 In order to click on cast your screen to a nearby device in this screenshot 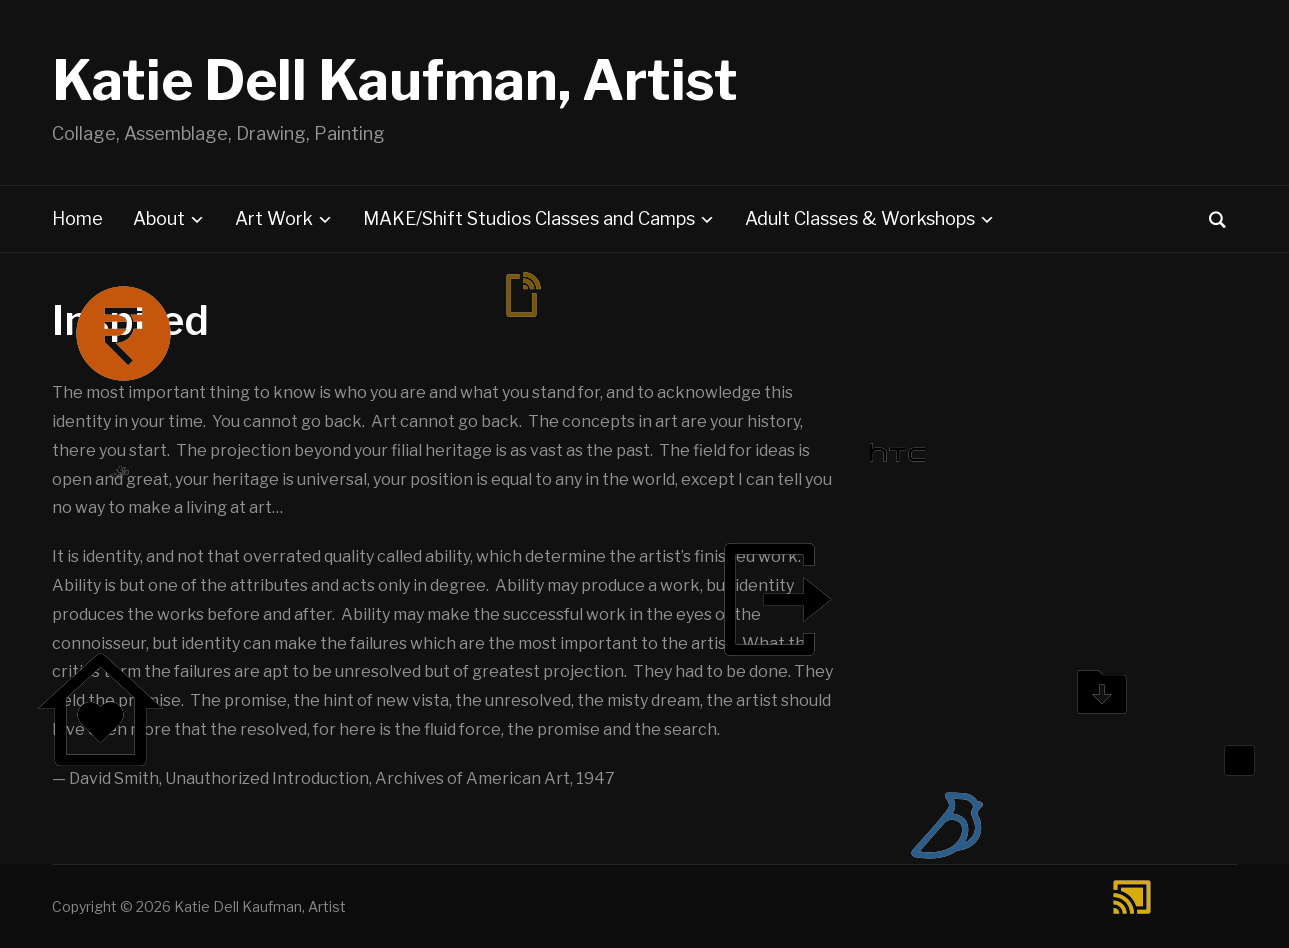, I will do `click(1132, 897)`.